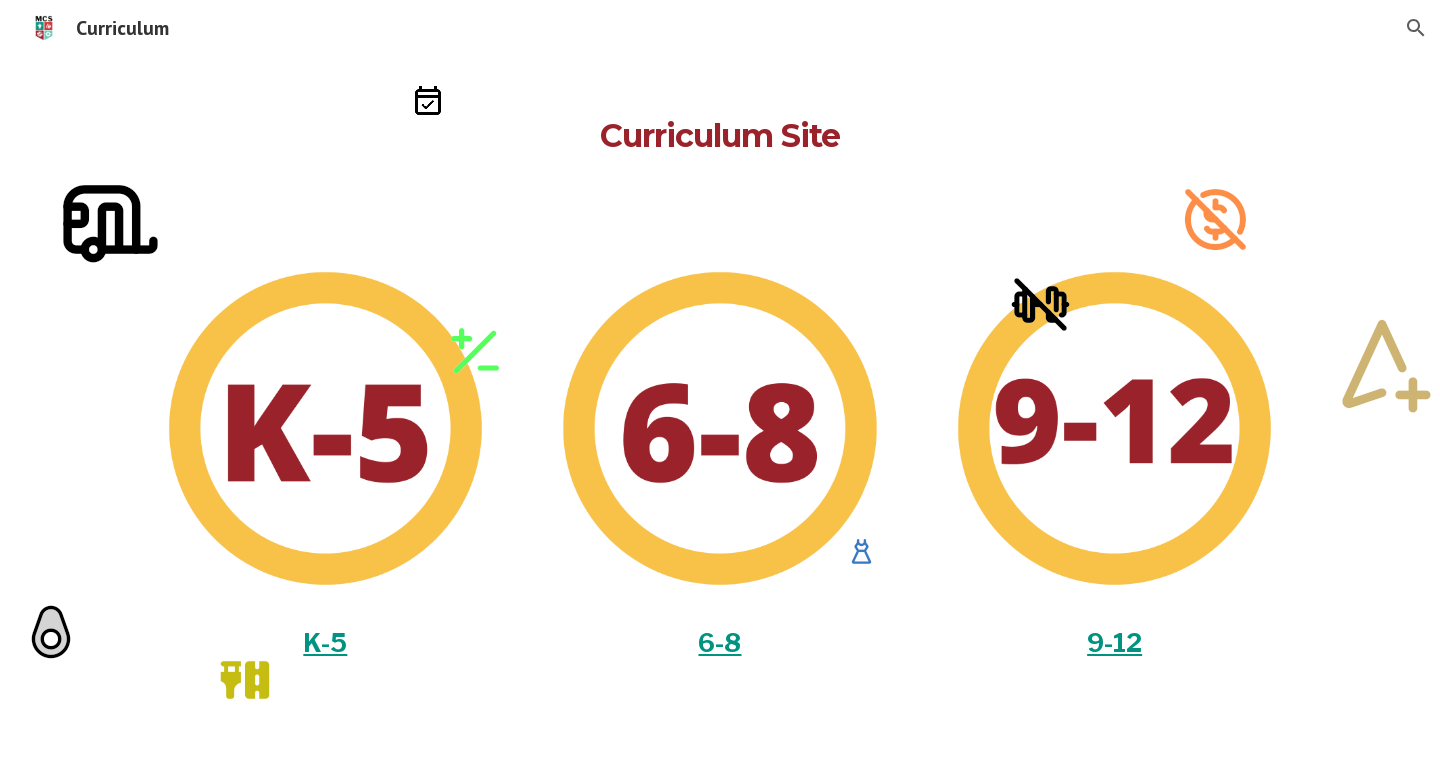  I want to click on toggle between adding and subtracting values, so click(475, 352).